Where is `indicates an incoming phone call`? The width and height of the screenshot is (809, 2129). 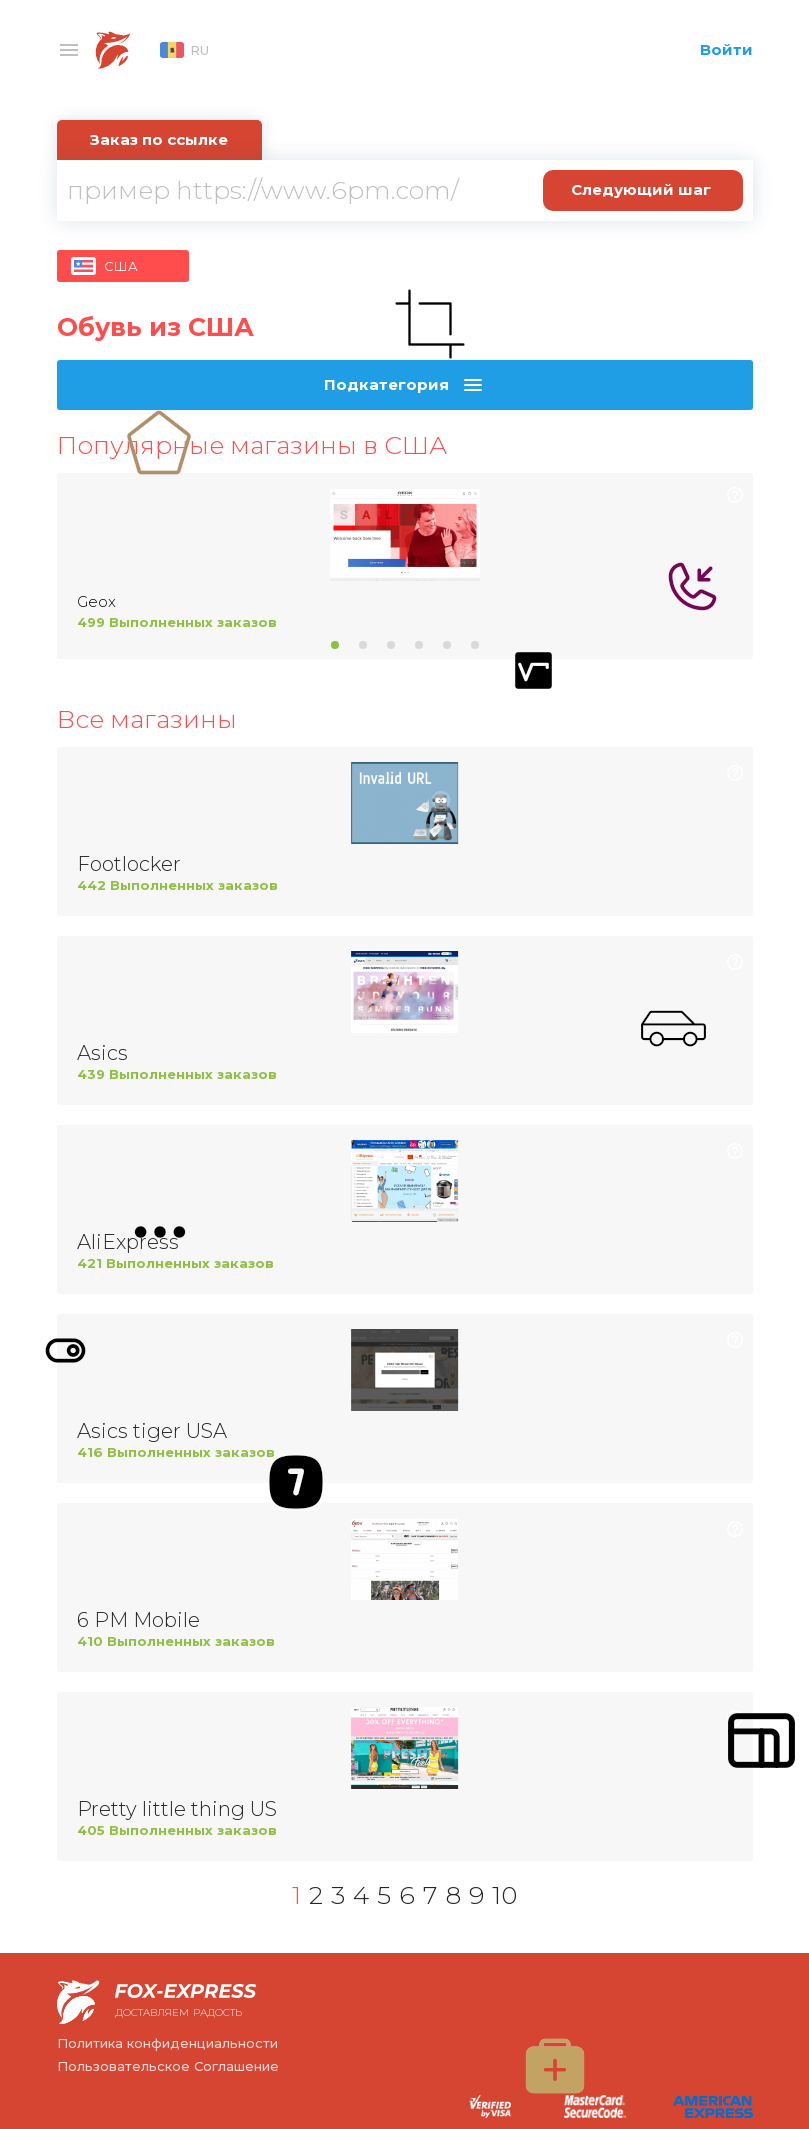
indicates an incoming phone call is located at coordinates (693, 585).